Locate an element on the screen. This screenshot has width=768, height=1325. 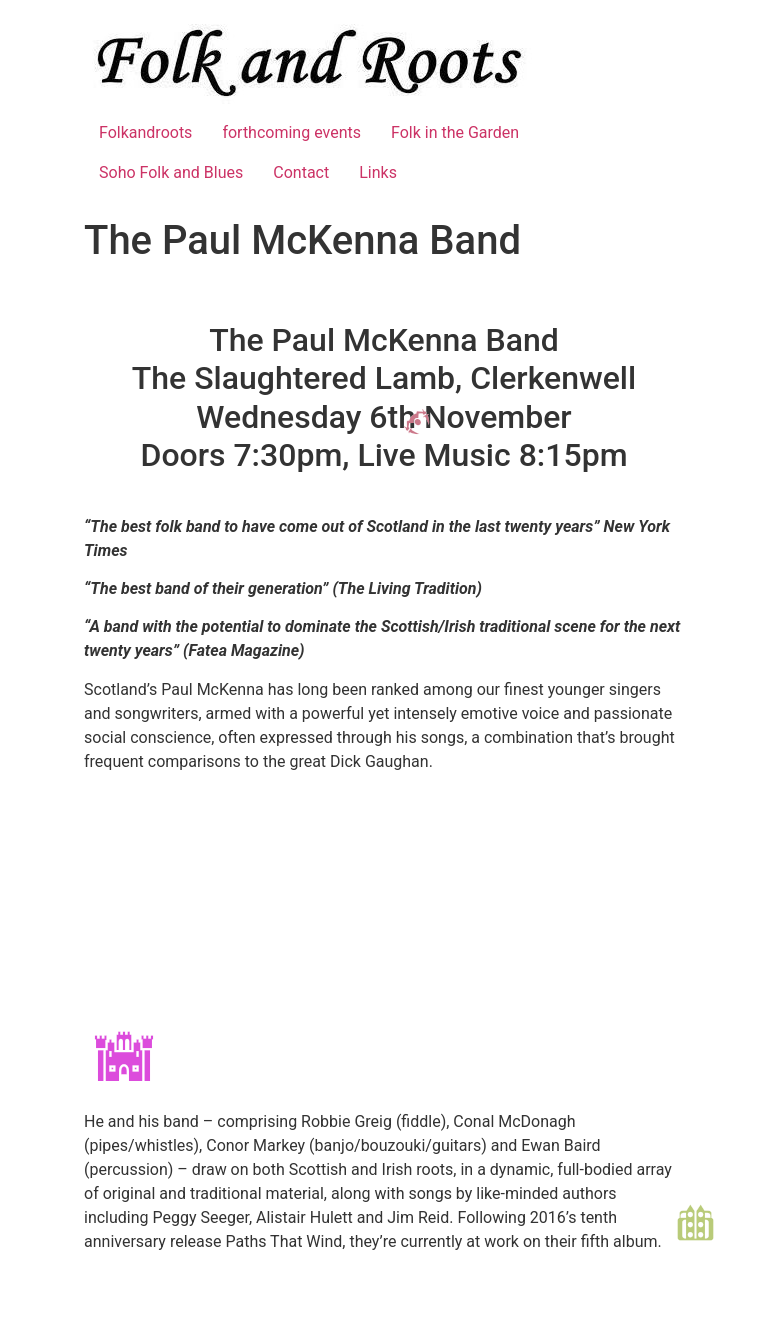
view castle or fortress location is located at coordinates (124, 1053).